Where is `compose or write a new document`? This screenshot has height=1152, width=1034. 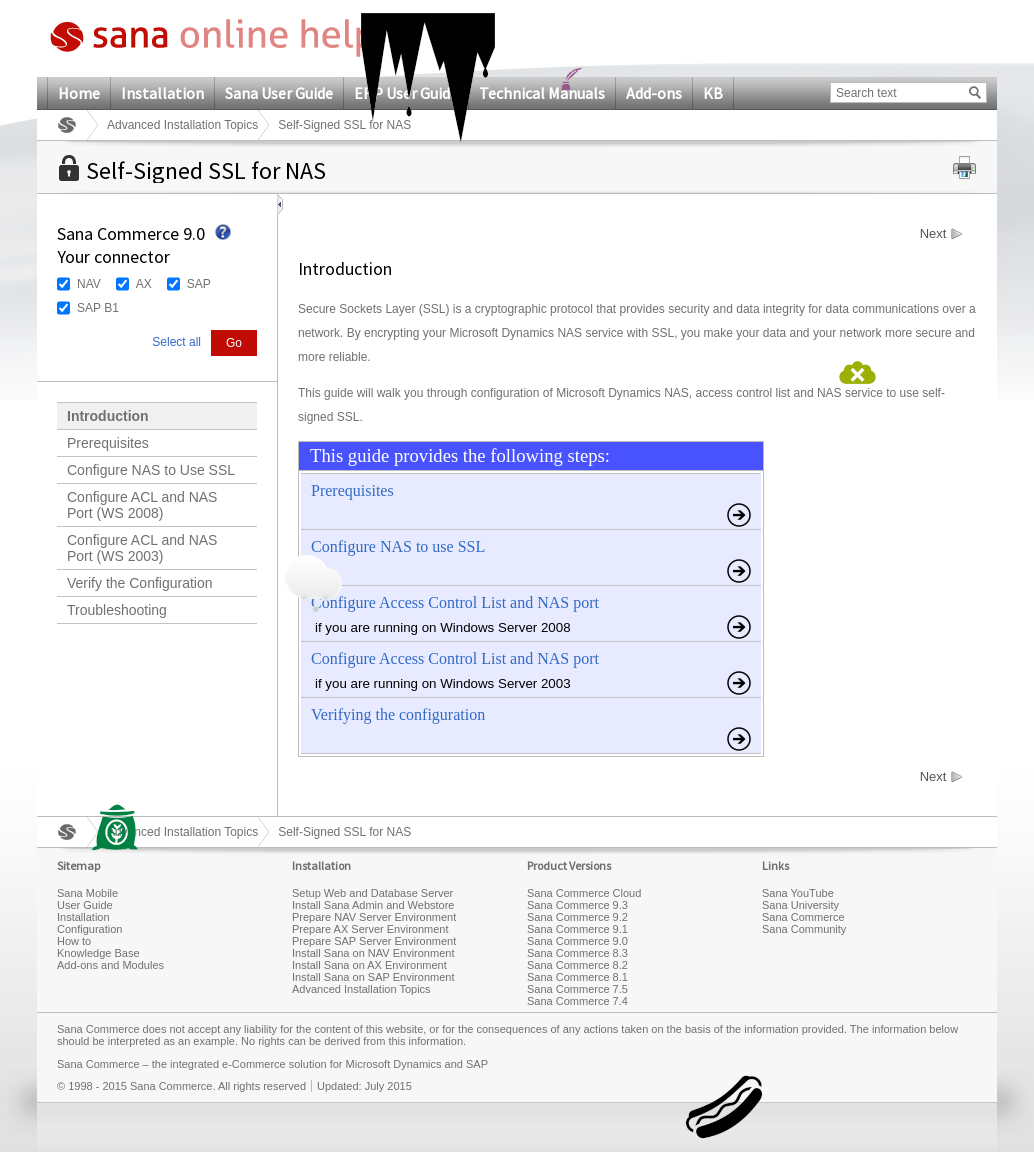
compose or write a new document is located at coordinates (572, 79).